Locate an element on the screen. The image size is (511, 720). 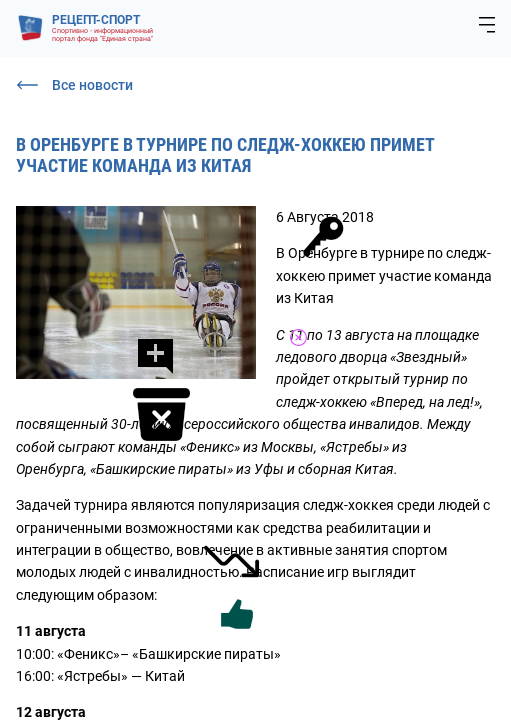
indicates a declining trend or decrease in value is located at coordinates (231, 561).